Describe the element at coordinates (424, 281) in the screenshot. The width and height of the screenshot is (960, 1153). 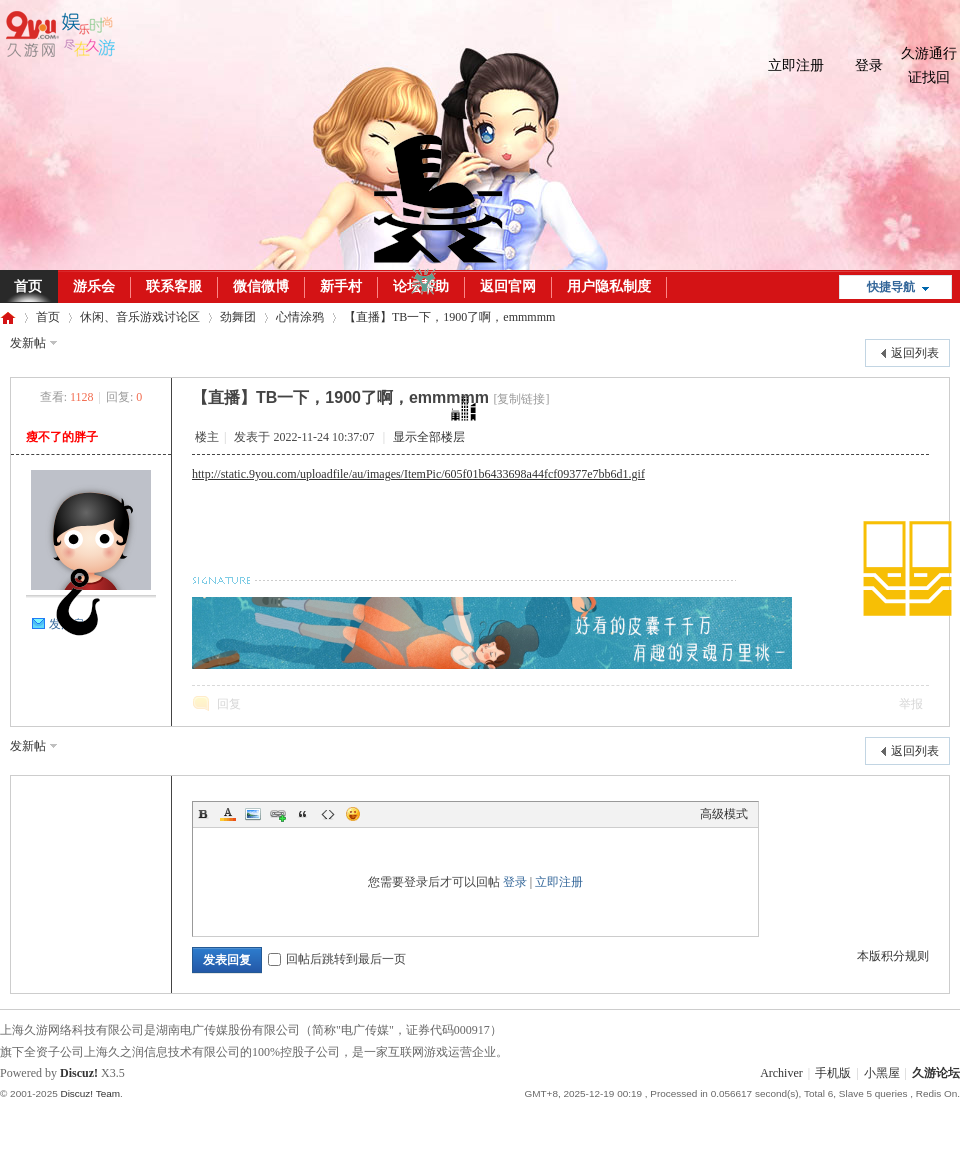
I see `view rare or legendary item details` at that location.